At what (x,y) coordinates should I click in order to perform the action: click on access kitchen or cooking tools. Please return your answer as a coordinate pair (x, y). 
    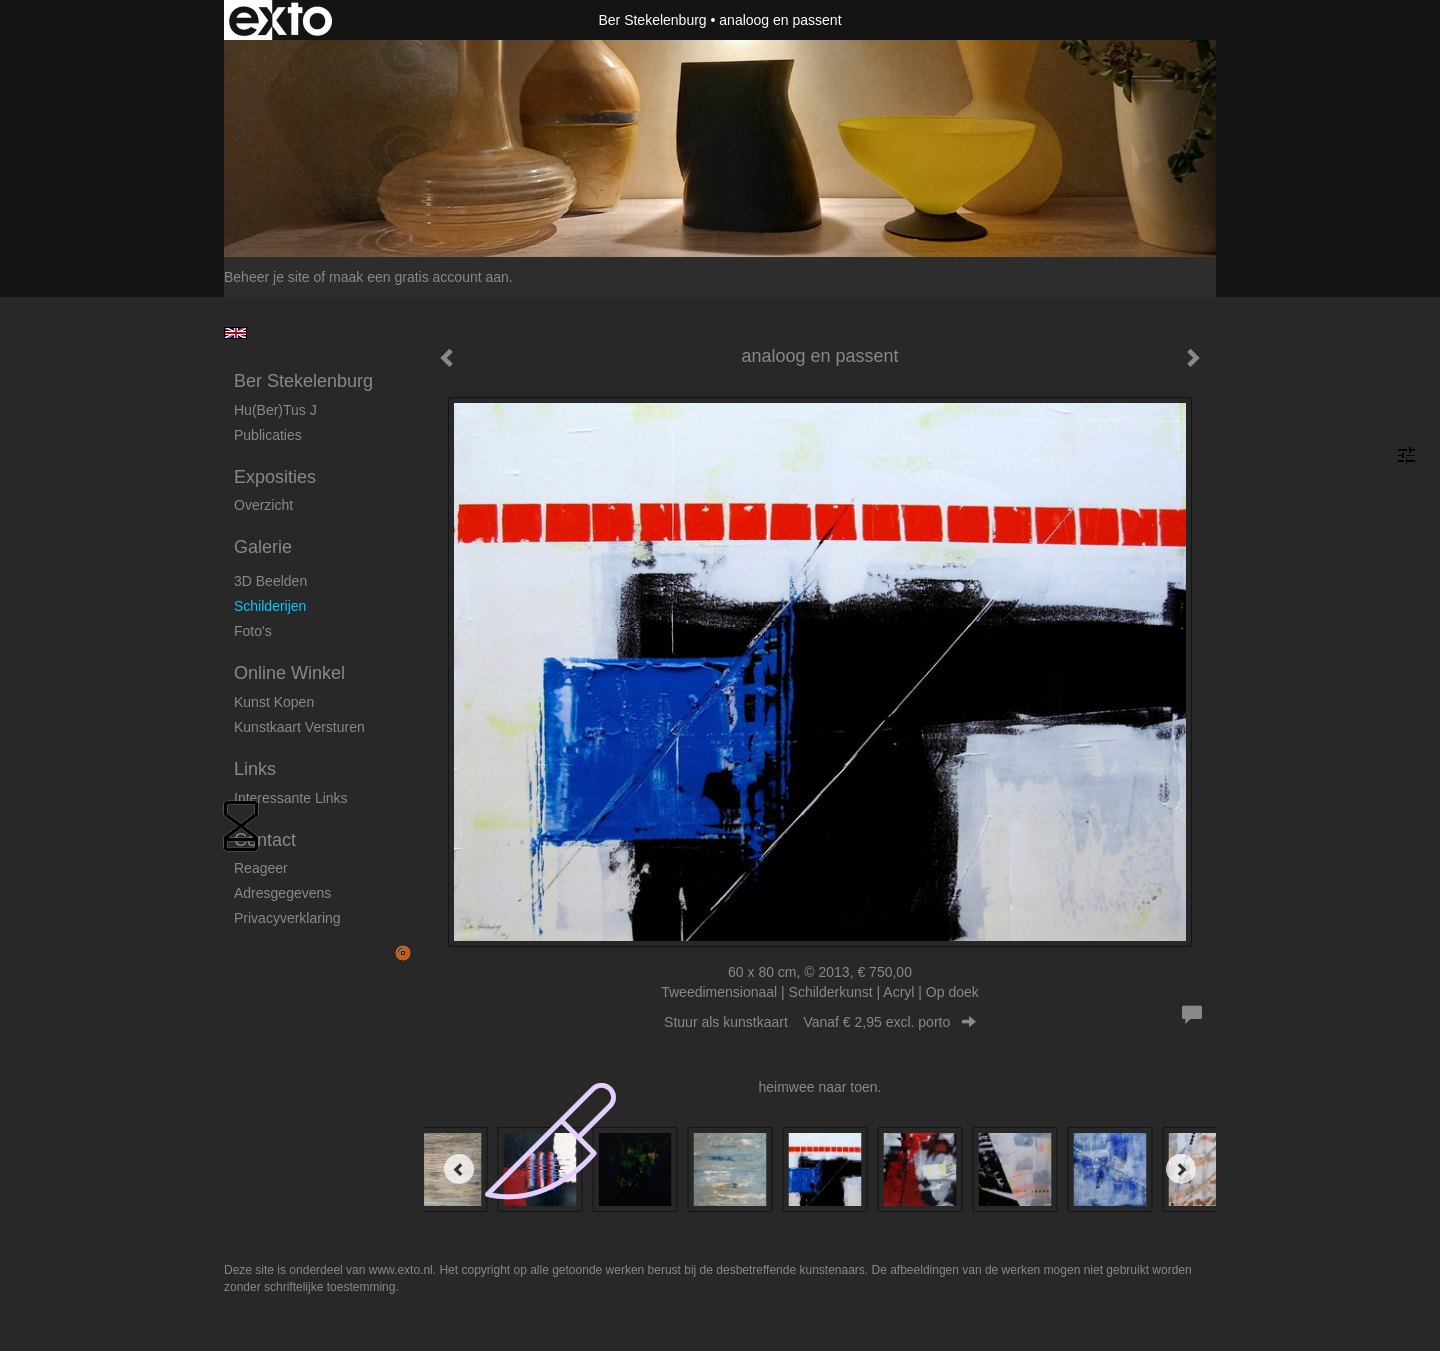
    Looking at the image, I should click on (550, 1143).